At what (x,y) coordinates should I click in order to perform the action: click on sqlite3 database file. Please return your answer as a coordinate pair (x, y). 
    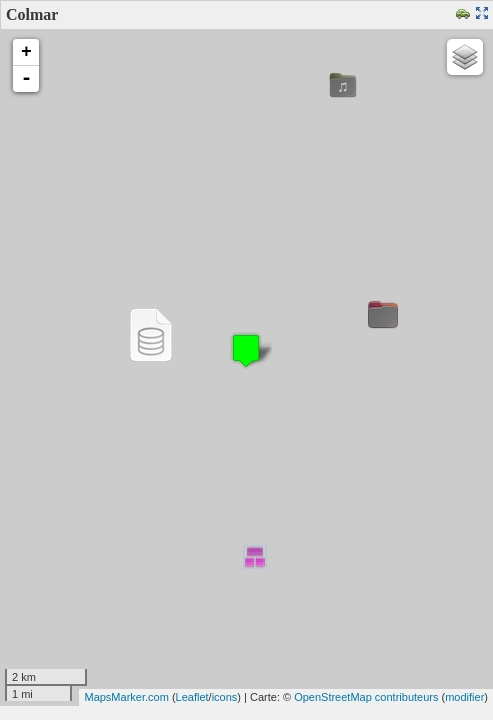
    Looking at the image, I should click on (151, 335).